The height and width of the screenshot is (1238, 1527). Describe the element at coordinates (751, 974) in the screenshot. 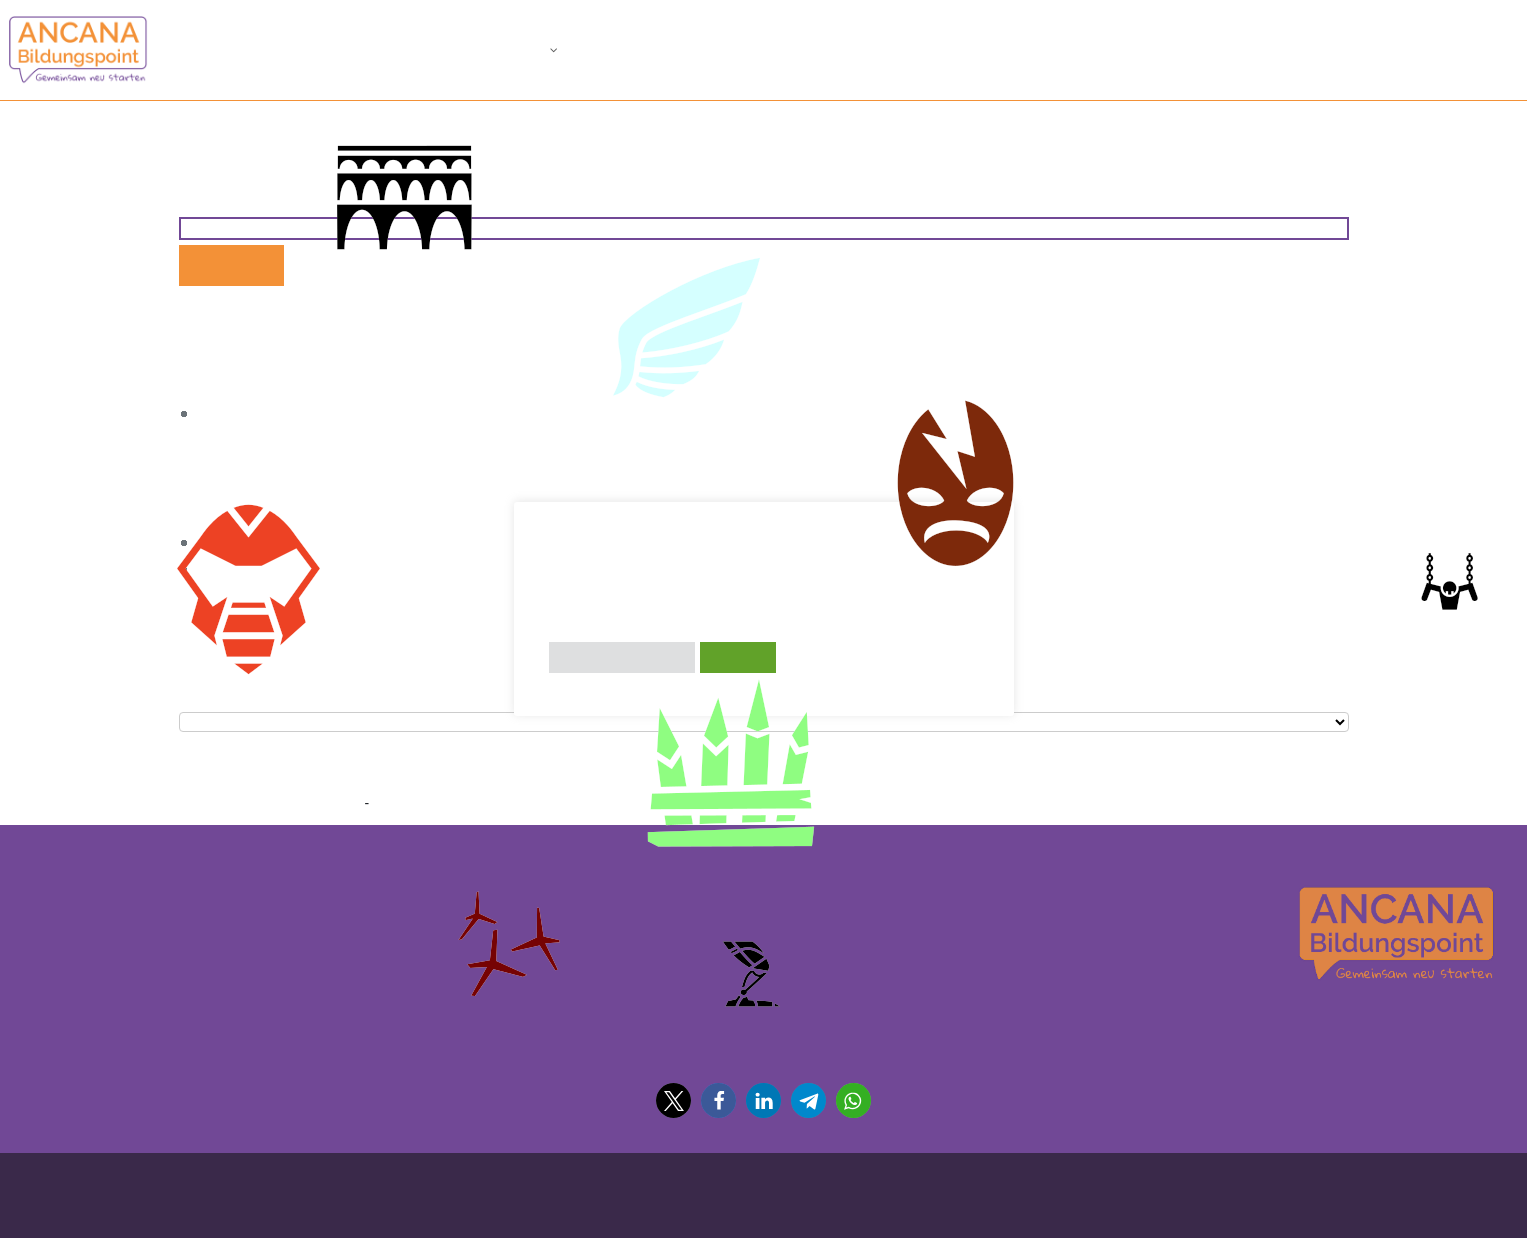

I see `select robotic leg equipment or upgrade` at that location.